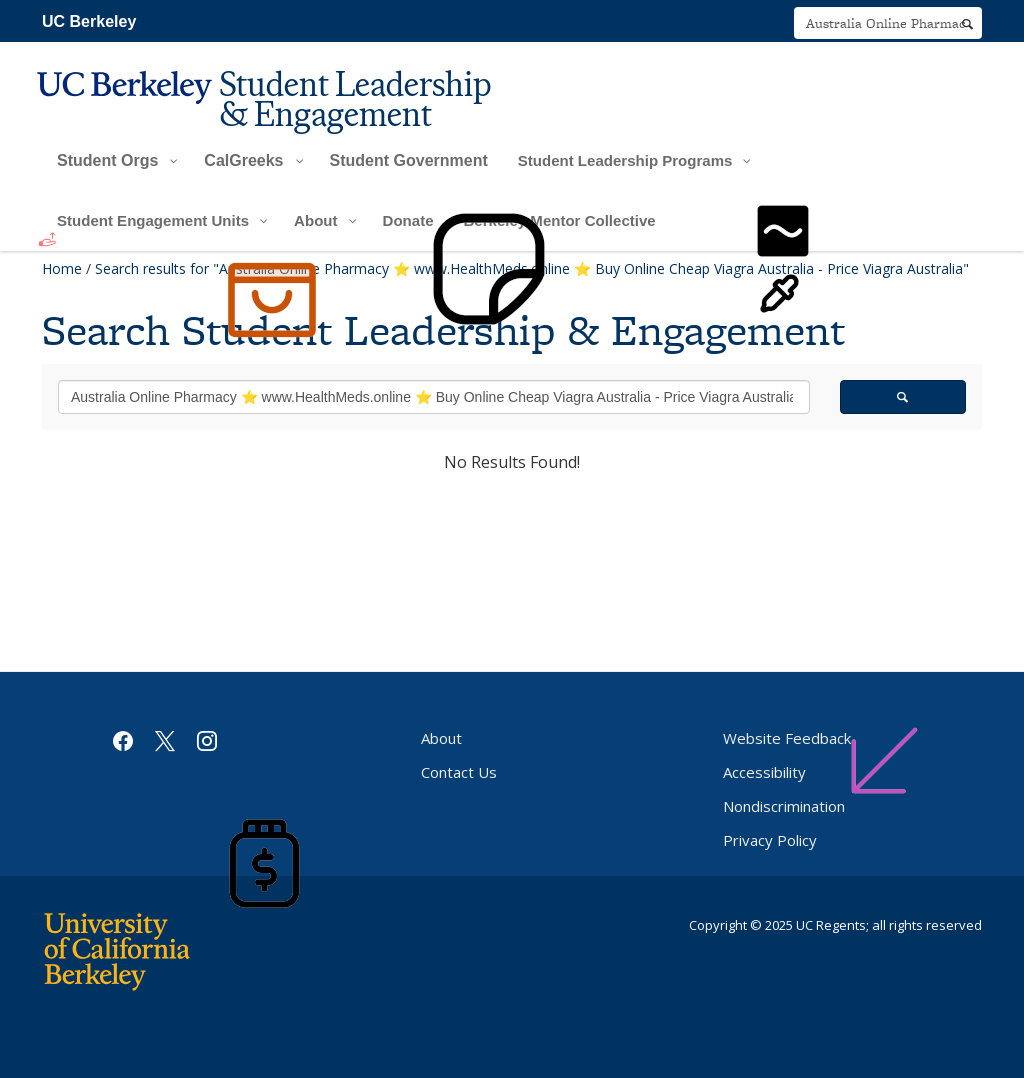 The image size is (1024, 1078). What do you see at coordinates (489, 269) in the screenshot?
I see `add a sticker to your message` at bounding box center [489, 269].